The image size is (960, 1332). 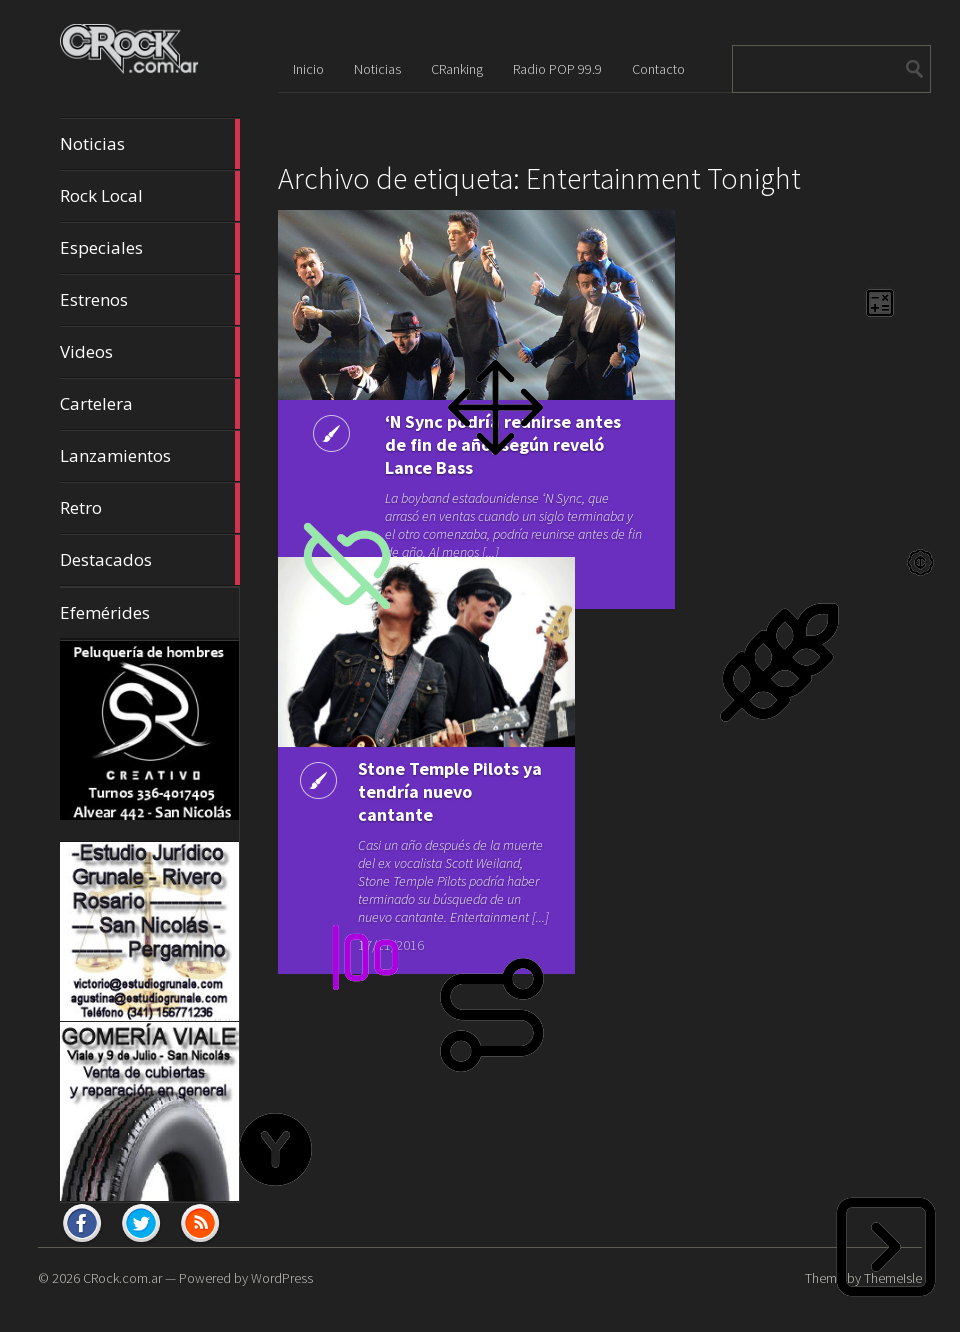 I want to click on move or reposition an element, so click(x=495, y=407).